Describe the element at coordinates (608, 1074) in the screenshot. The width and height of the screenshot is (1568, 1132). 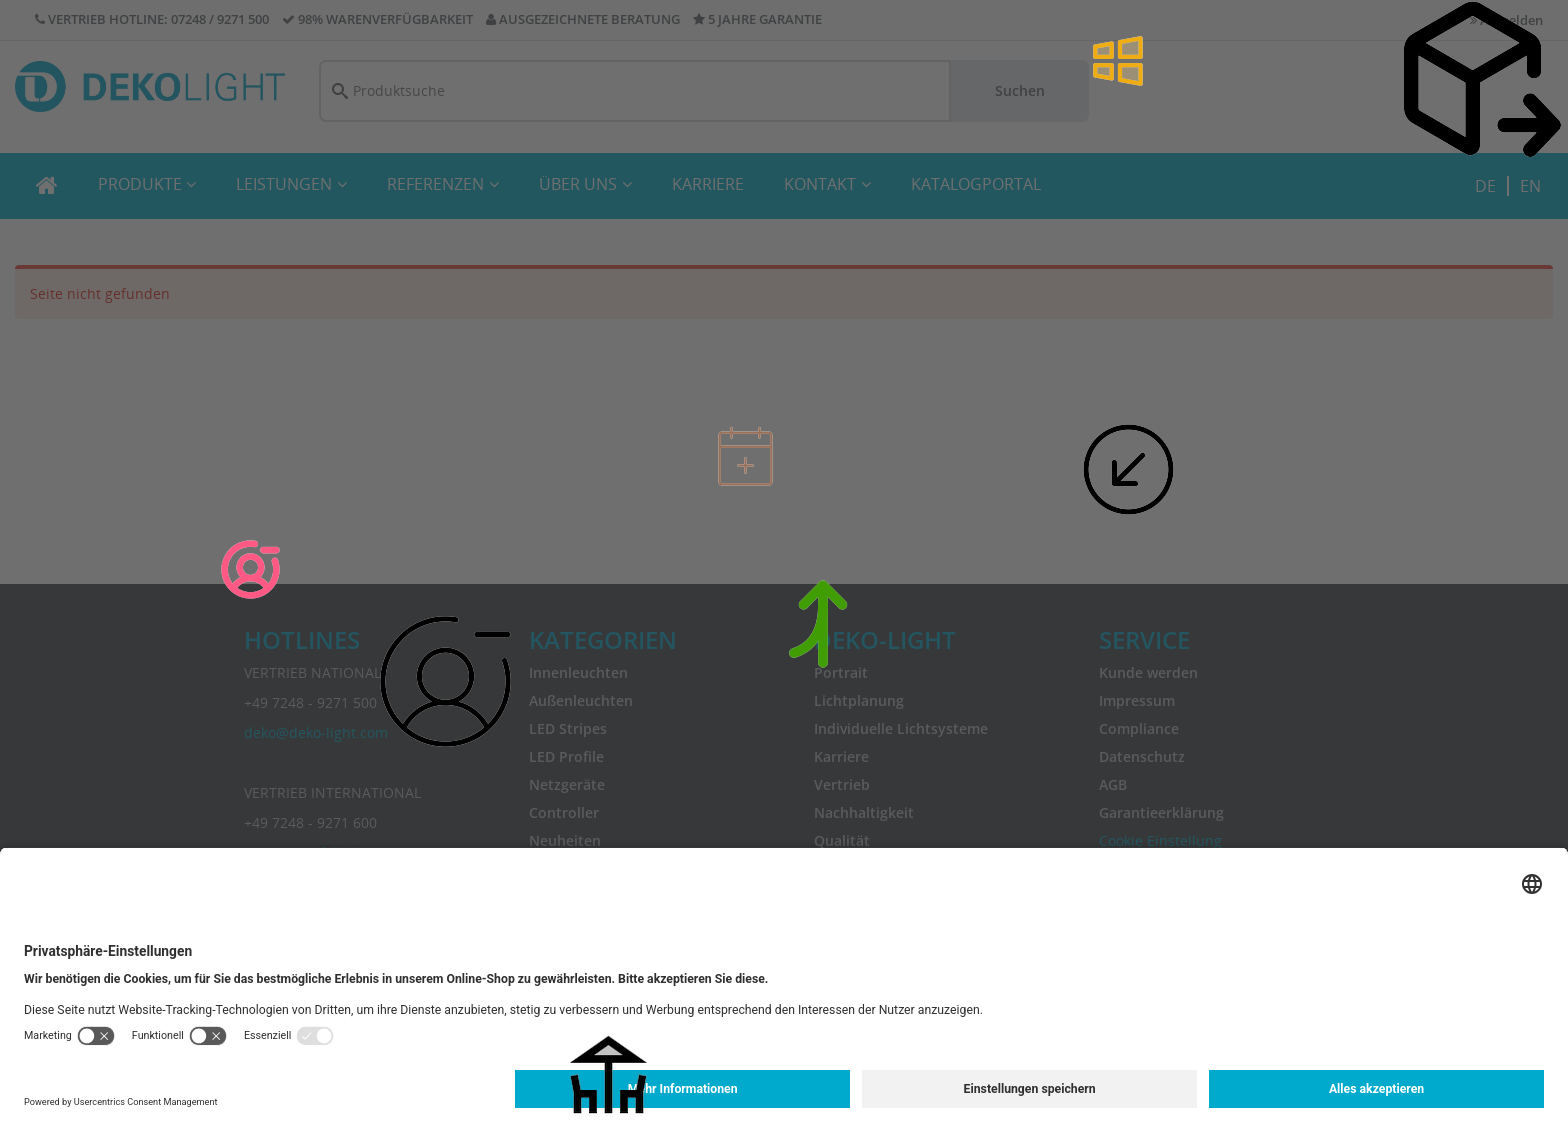
I see `access outdoor deck or patio settings` at that location.